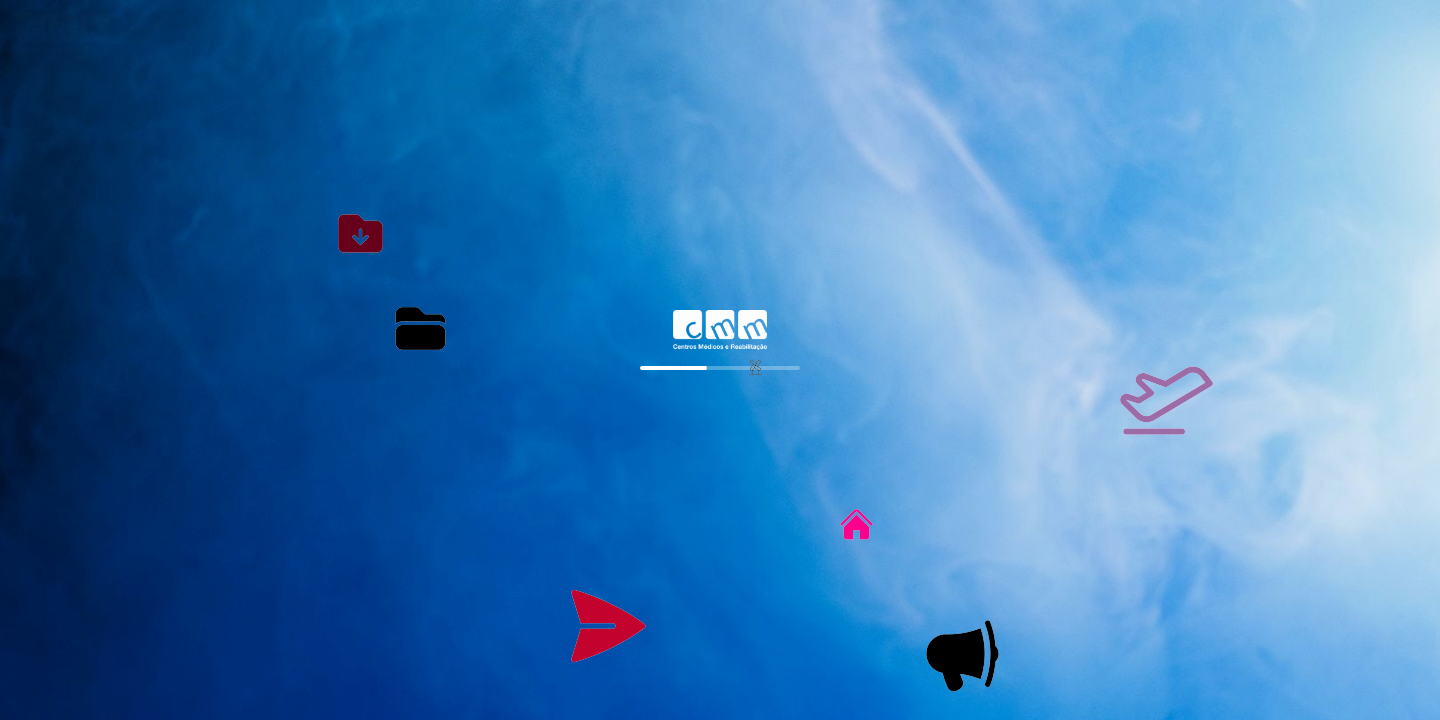 The image size is (1440, 720). Describe the element at coordinates (962, 656) in the screenshot. I see `make an announcement` at that location.